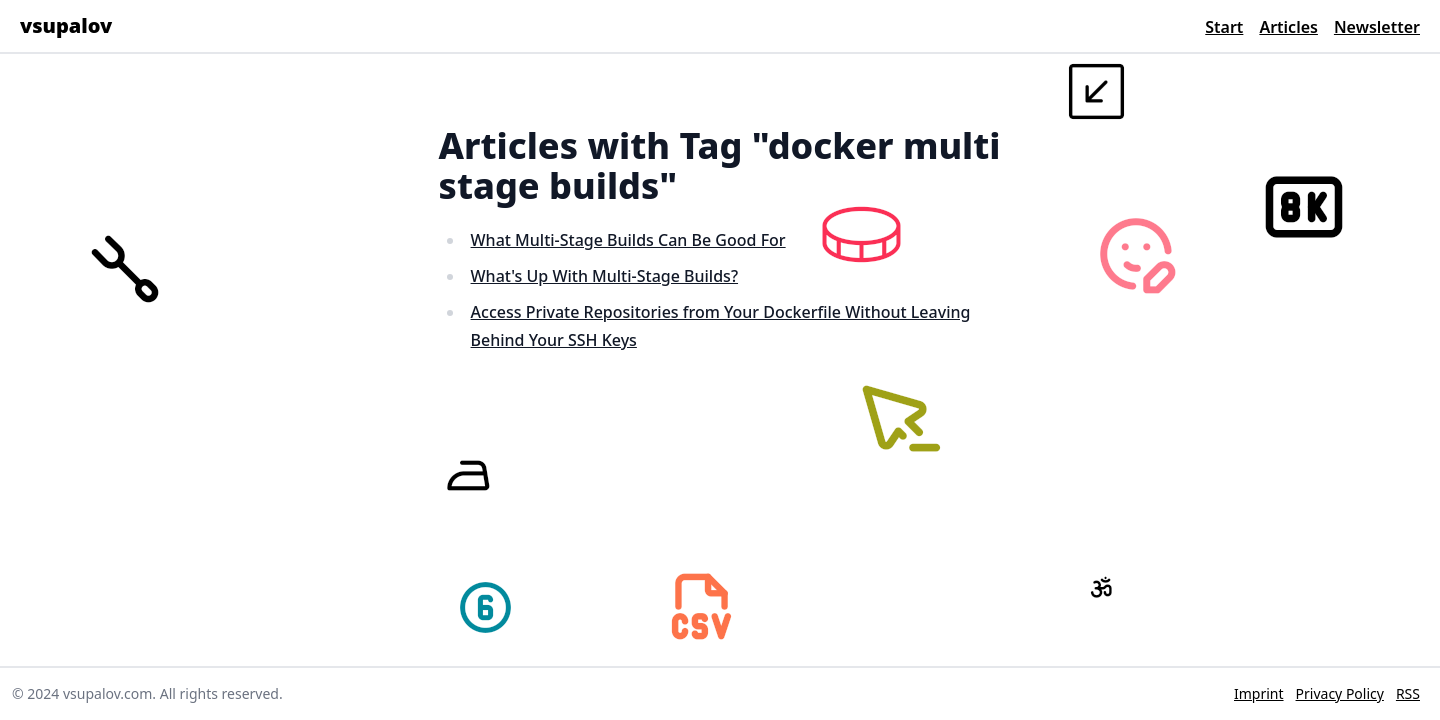  Describe the element at coordinates (1304, 207) in the screenshot. I see `indicates 8K video resolution quality` at that location.